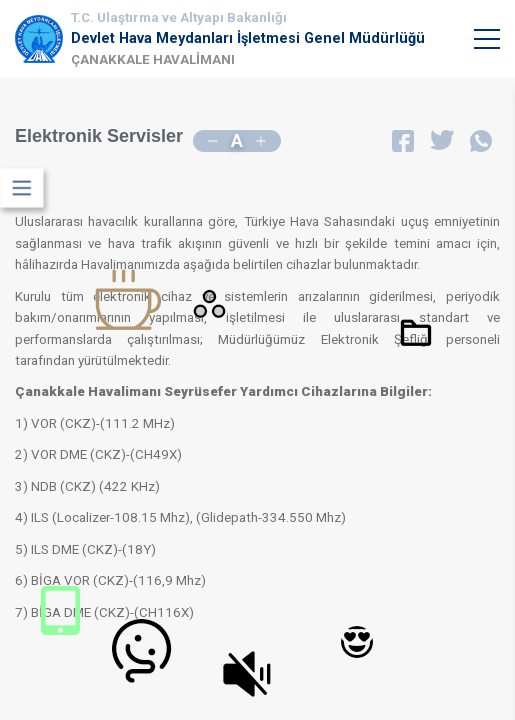 This screenshot has width=515, height=720. What do you see at coordinates (416, 333) in the screenshot?
I see `access your files and documents` at bounding box center [416, 333].